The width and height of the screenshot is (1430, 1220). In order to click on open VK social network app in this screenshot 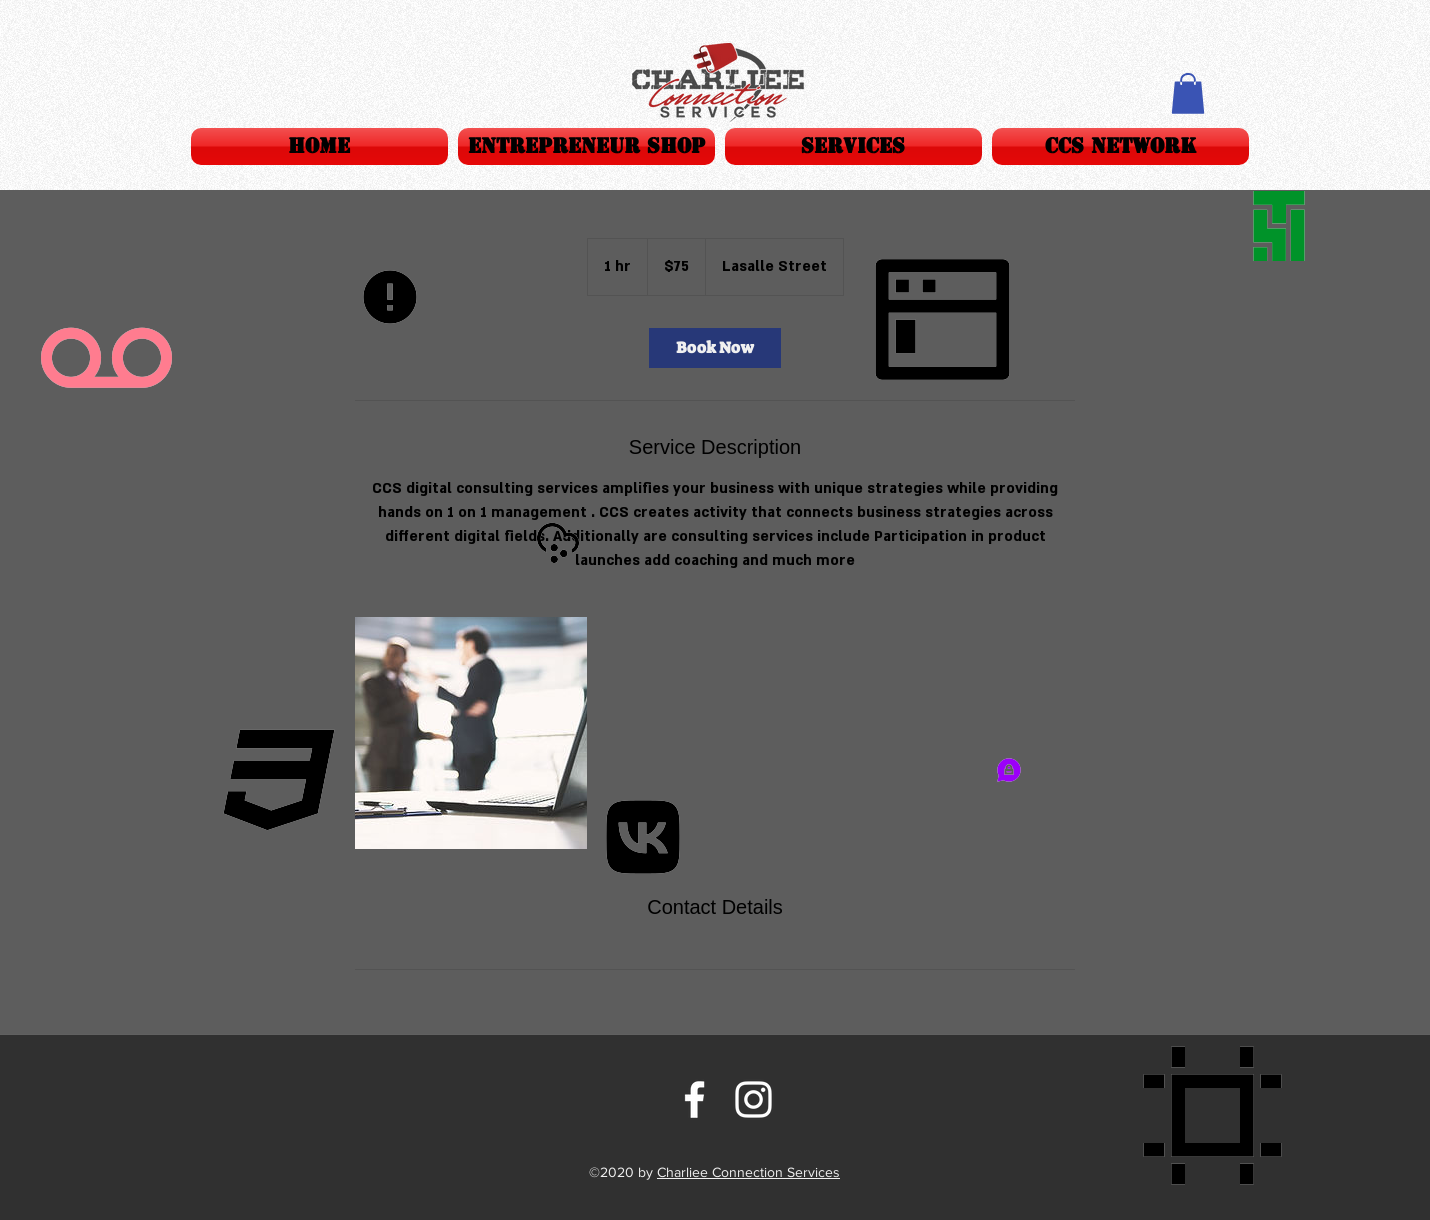, I will do `click(643, 837)`.